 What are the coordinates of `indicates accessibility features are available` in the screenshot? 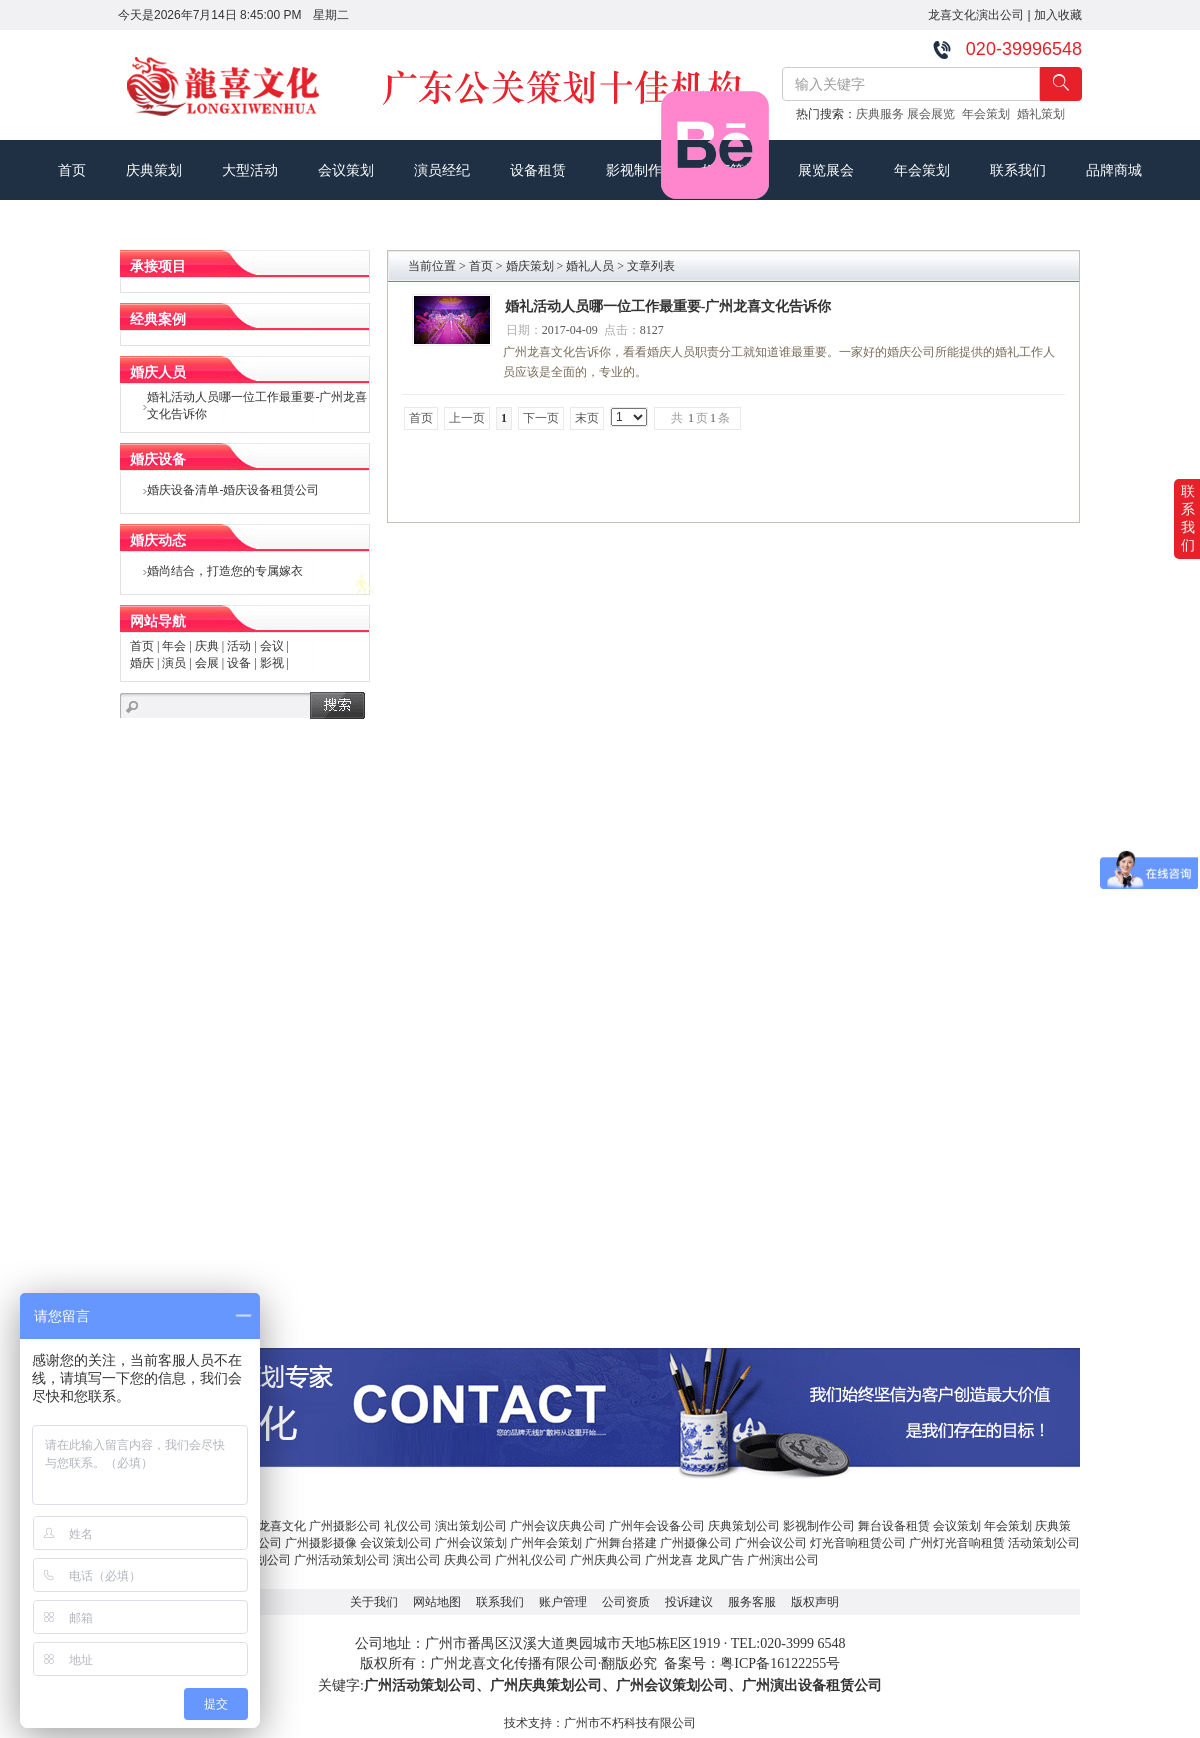 It's located at (364, 584).